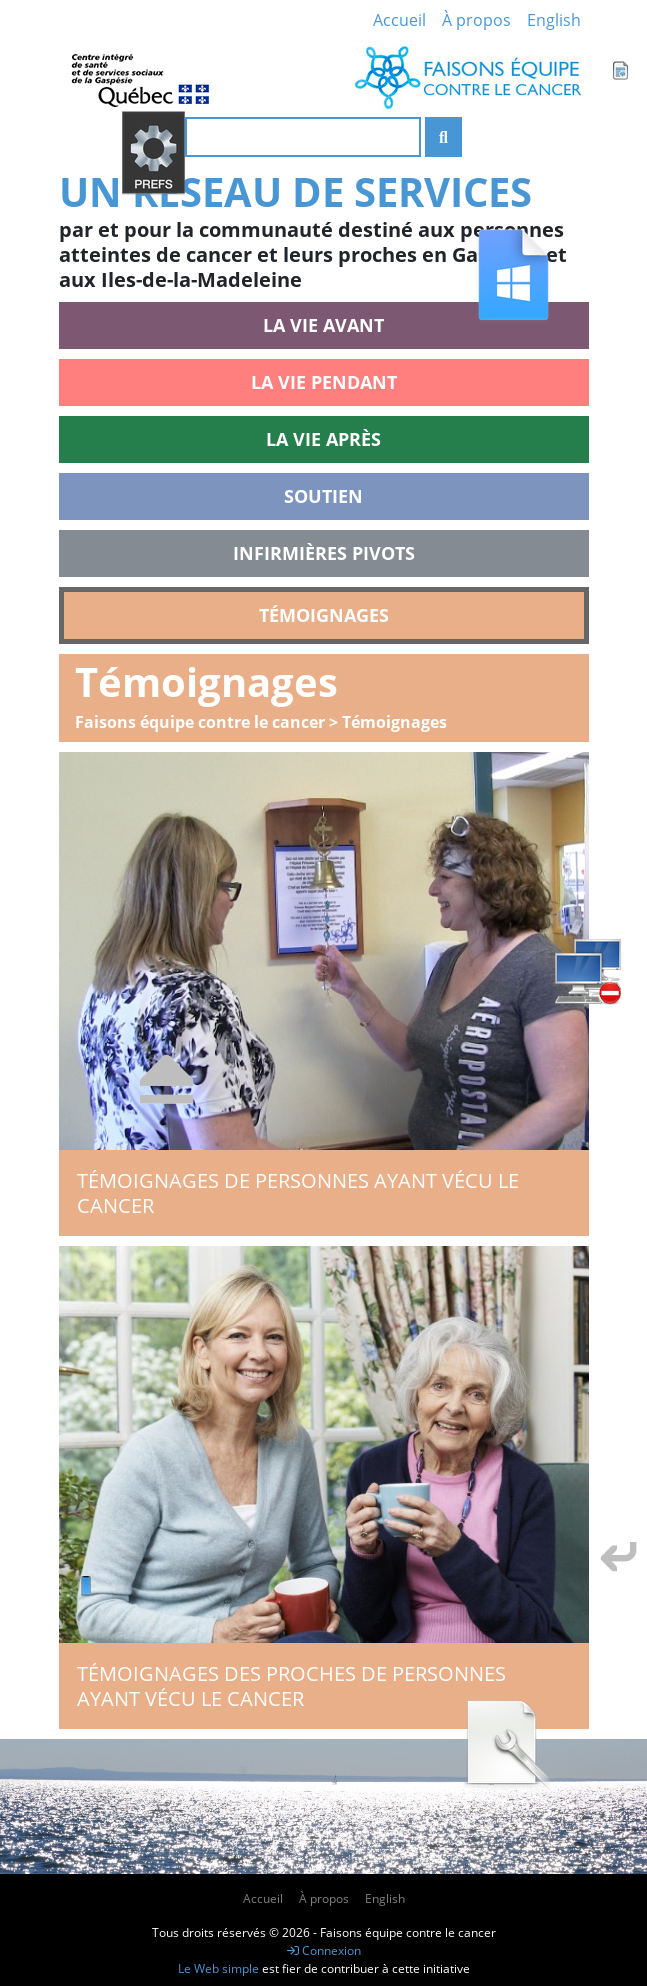 The image size is (647, 1986). What do you see at coordinates (620, 70) in the screenshot?
I see `open a web template document file` at bounding box center [620, 70].